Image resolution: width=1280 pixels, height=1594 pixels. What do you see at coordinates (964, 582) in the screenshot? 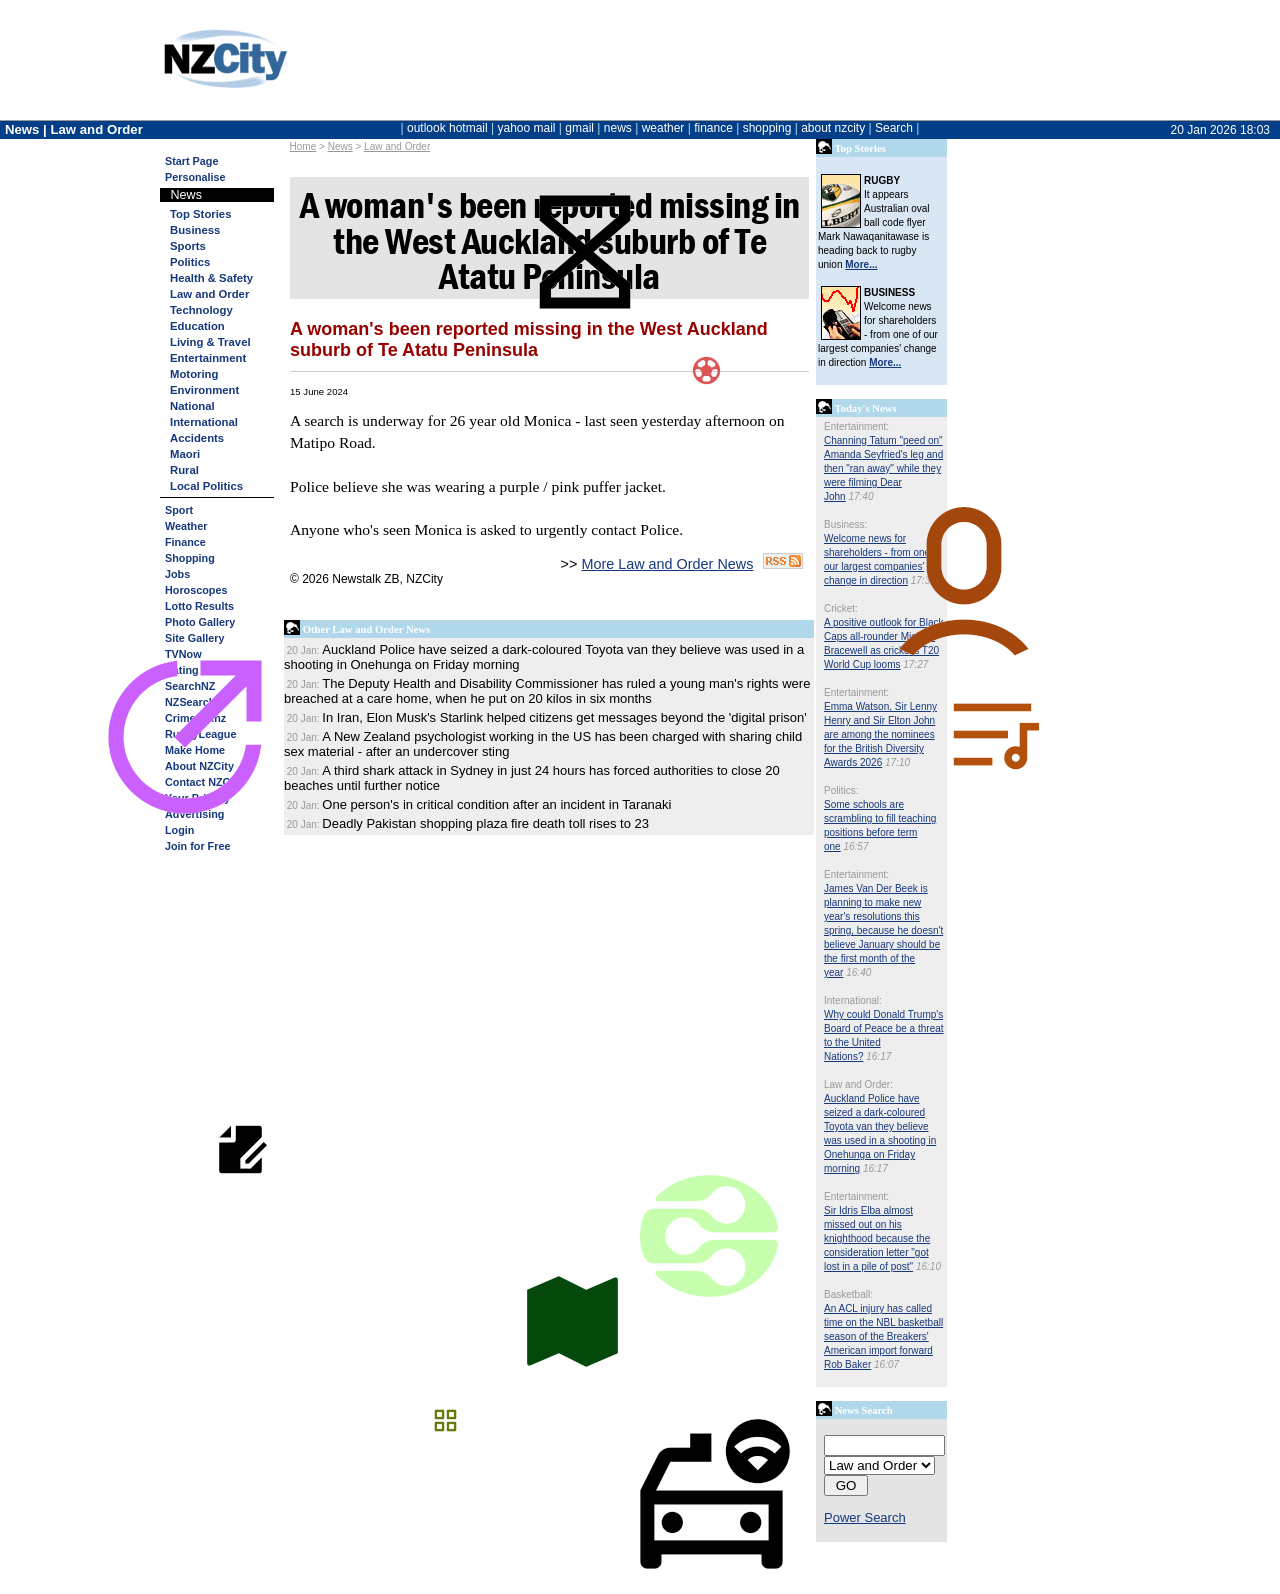
I see `view user profile` at bounding box center [964, 582].